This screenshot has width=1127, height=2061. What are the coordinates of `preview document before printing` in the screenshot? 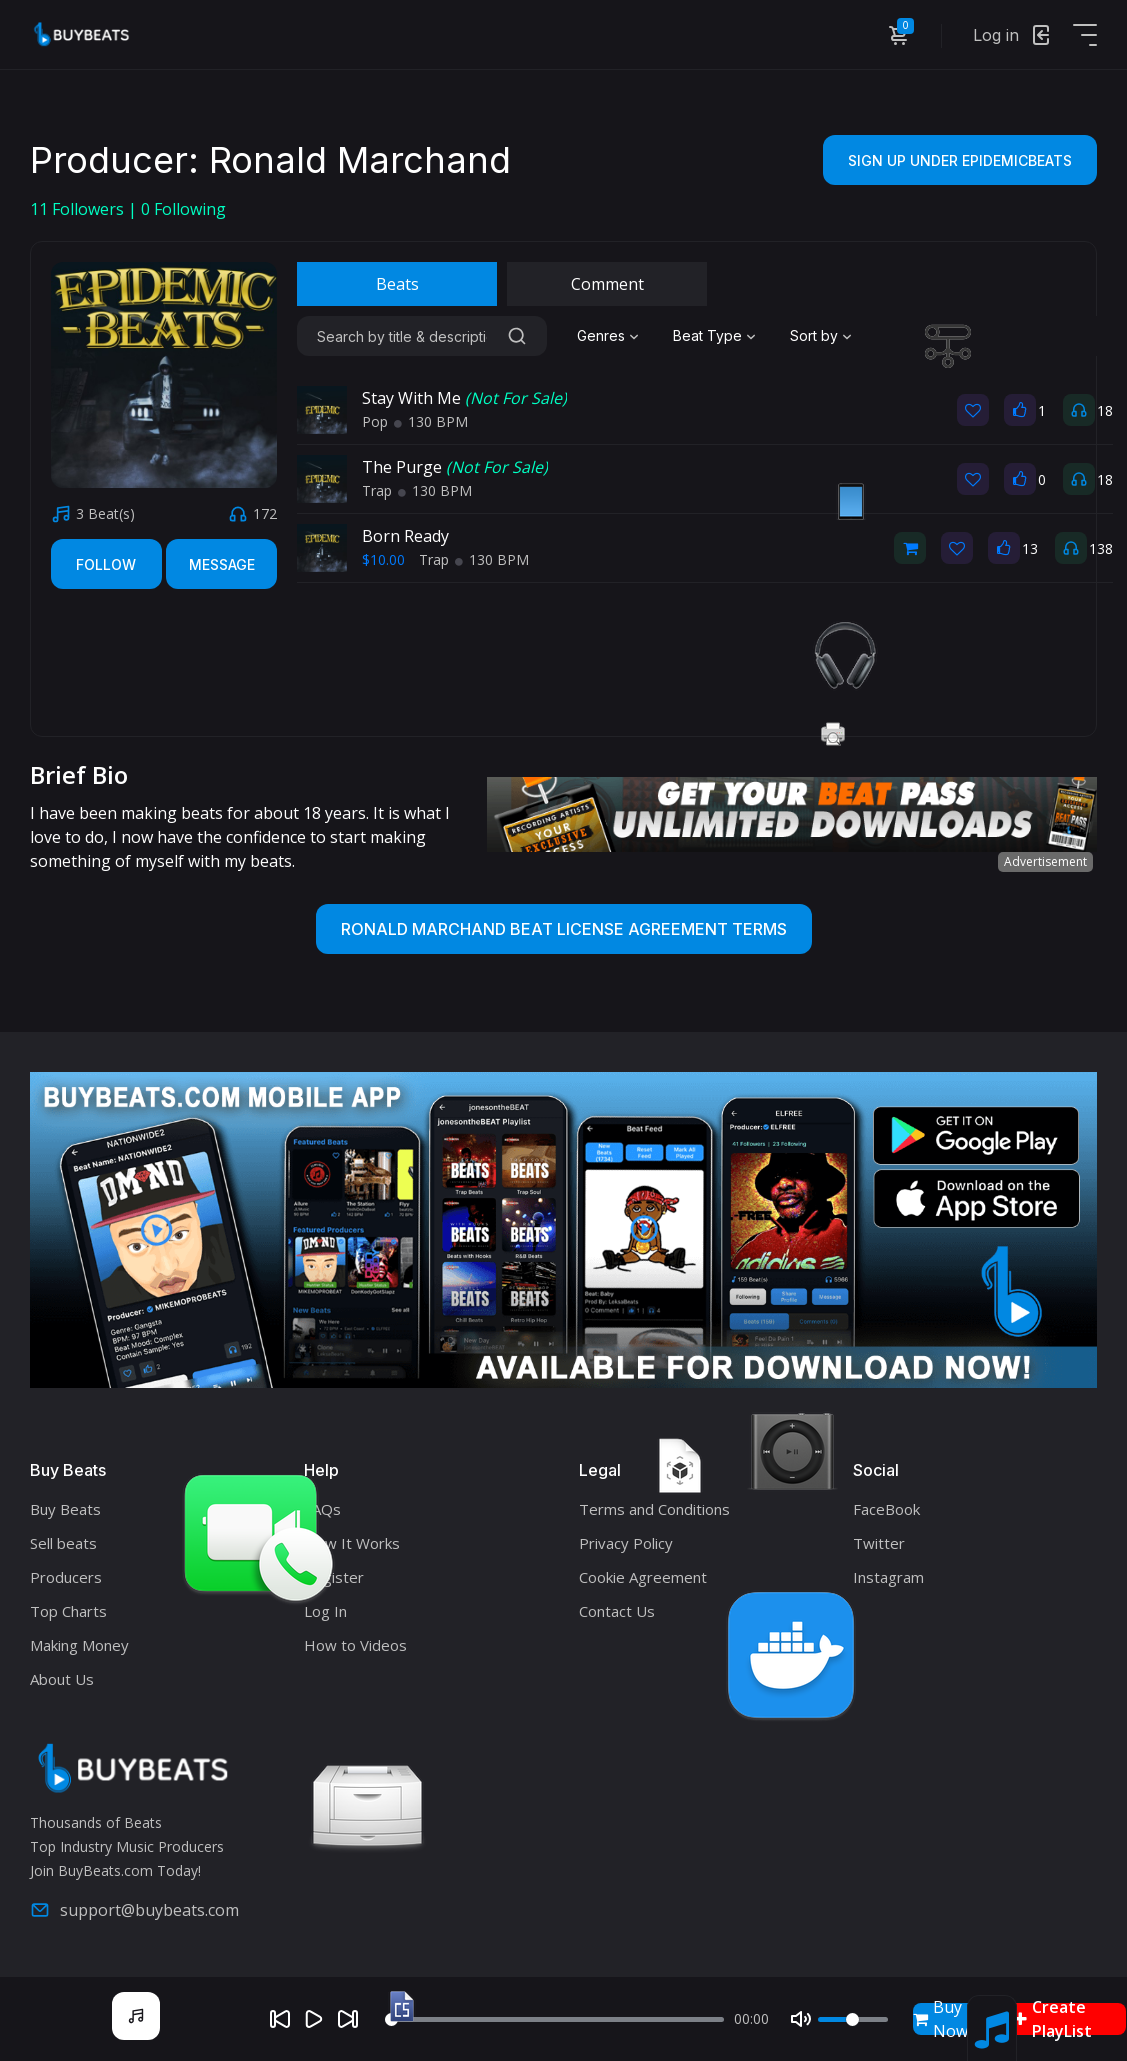 It's located at (833, 734).